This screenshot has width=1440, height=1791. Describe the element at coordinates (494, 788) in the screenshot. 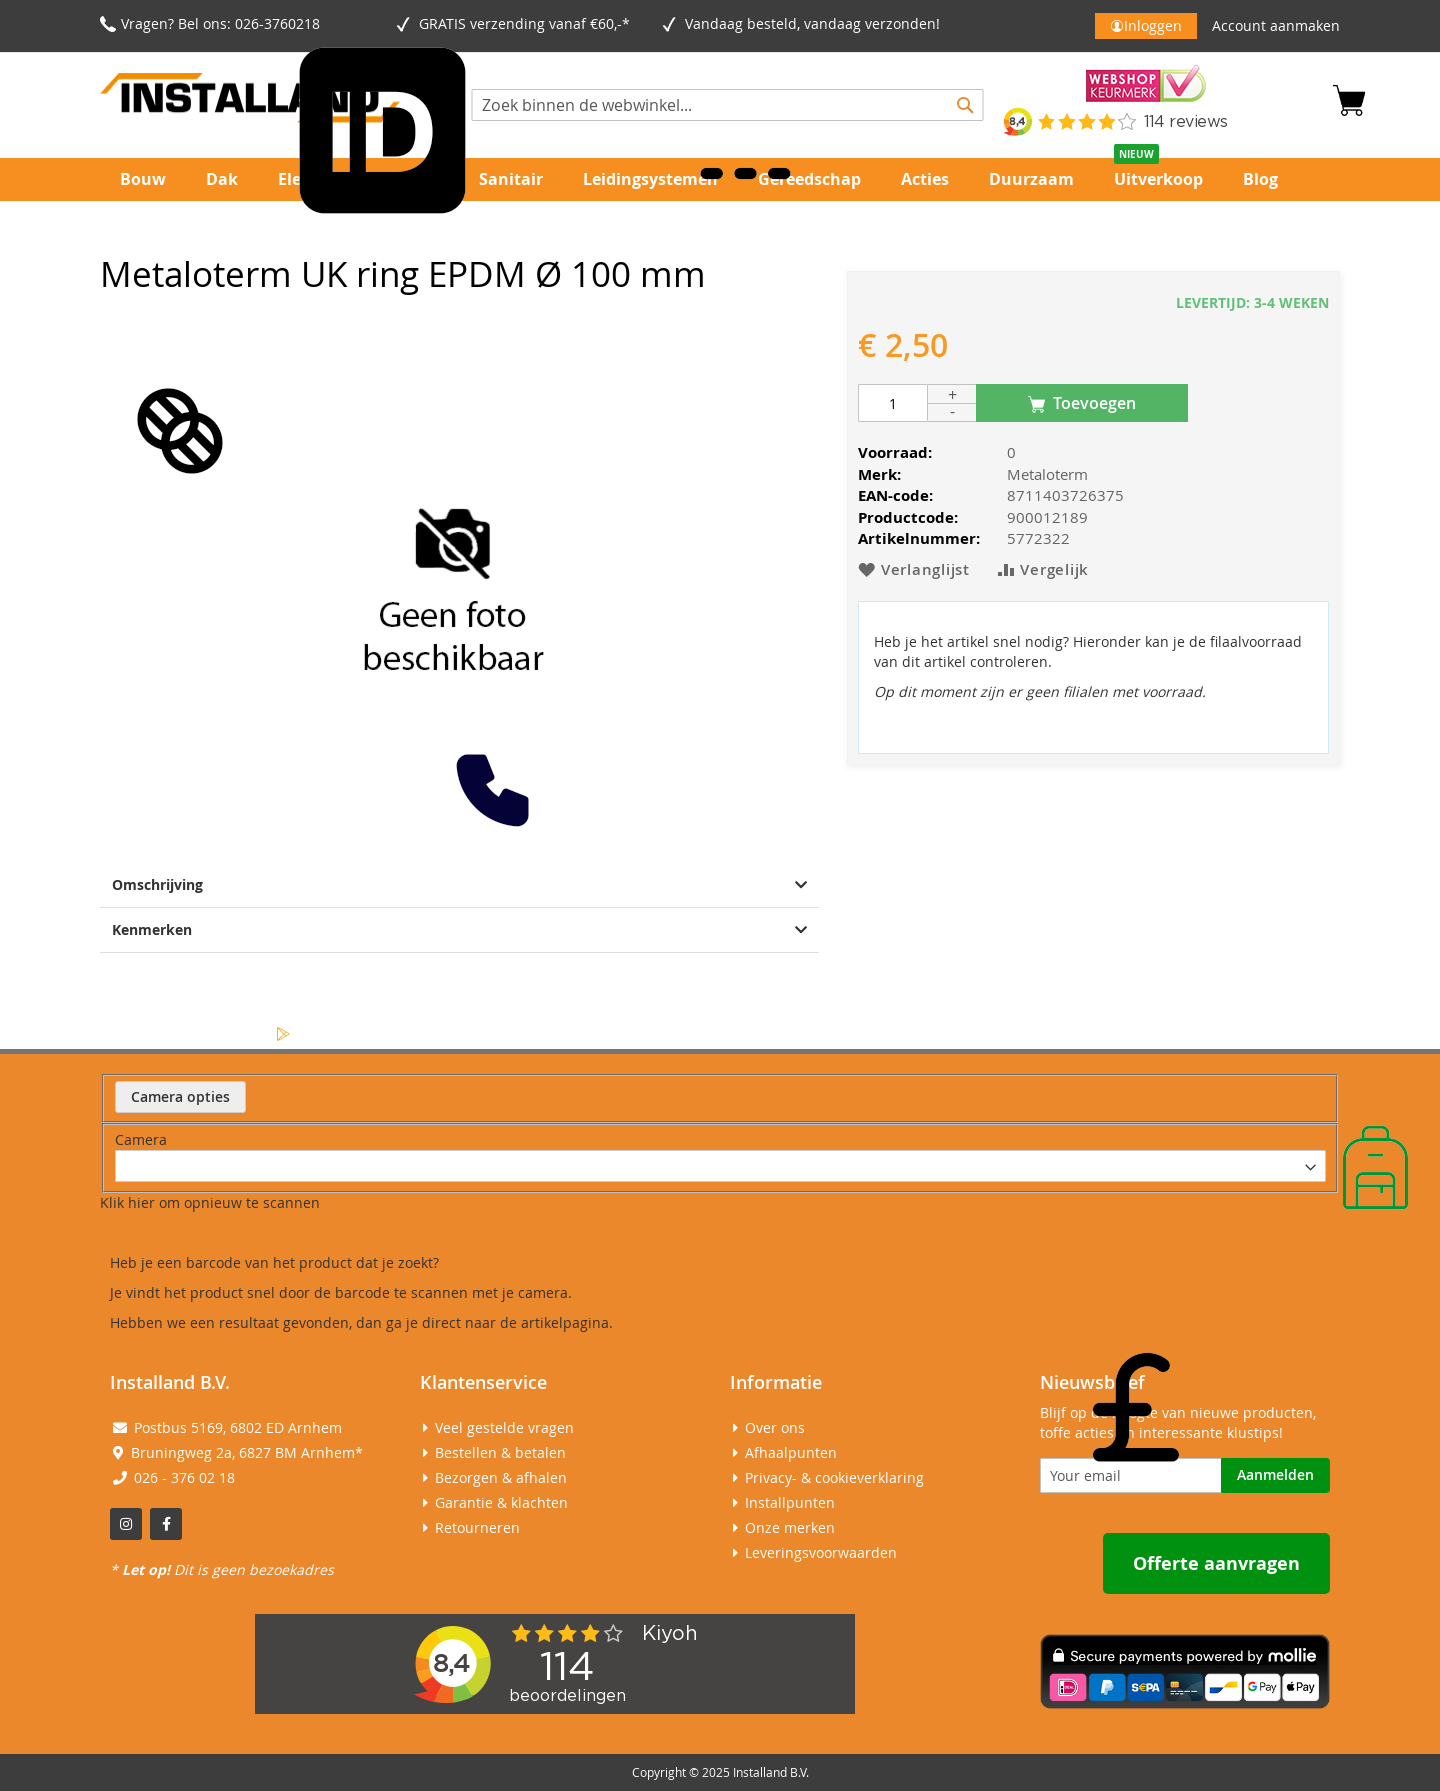

I see `make a phone call` at that location.